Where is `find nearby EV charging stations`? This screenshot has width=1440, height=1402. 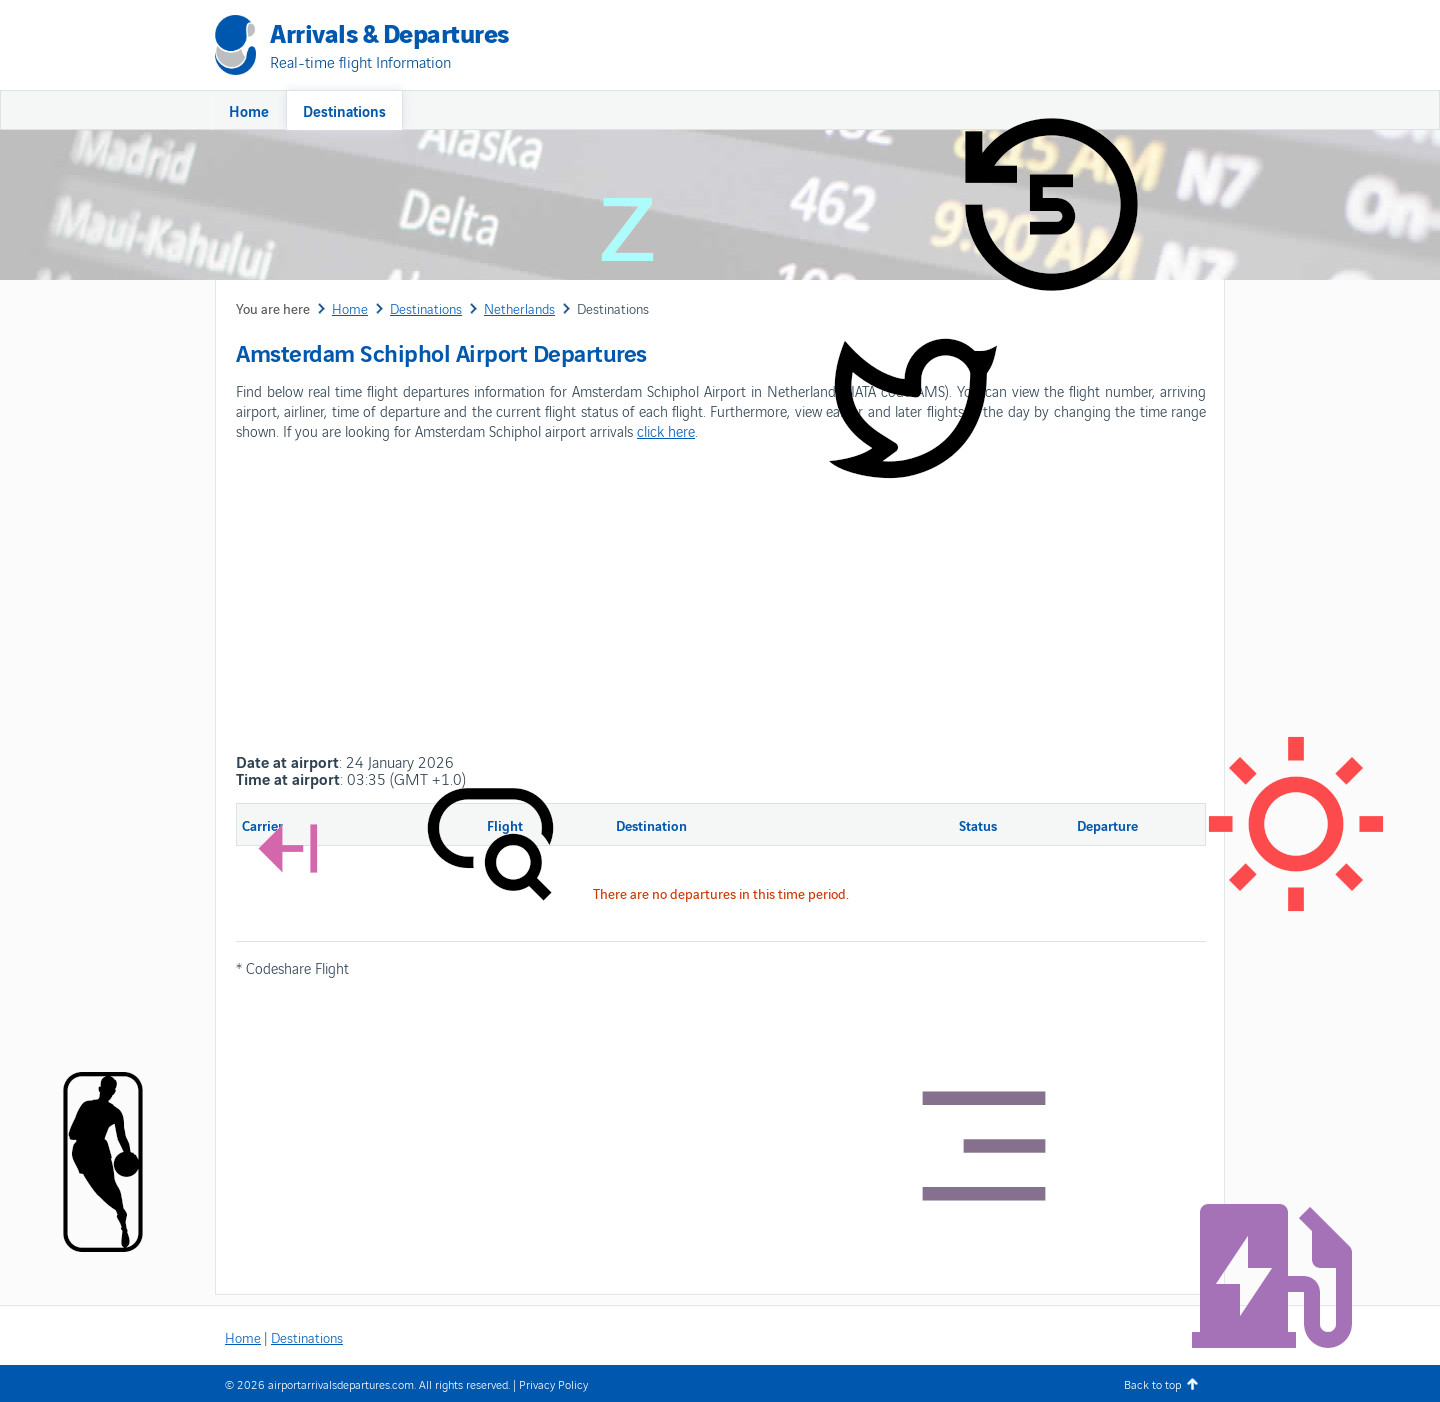
find nearby EV charging stations is located at coordinates (1272, 1276).